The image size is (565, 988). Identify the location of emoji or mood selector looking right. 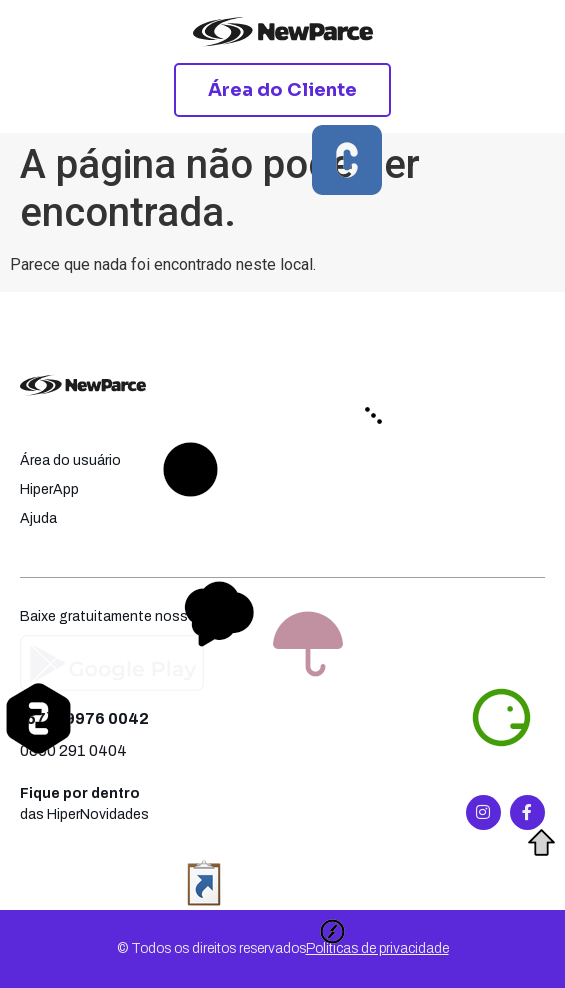
(501, 717).